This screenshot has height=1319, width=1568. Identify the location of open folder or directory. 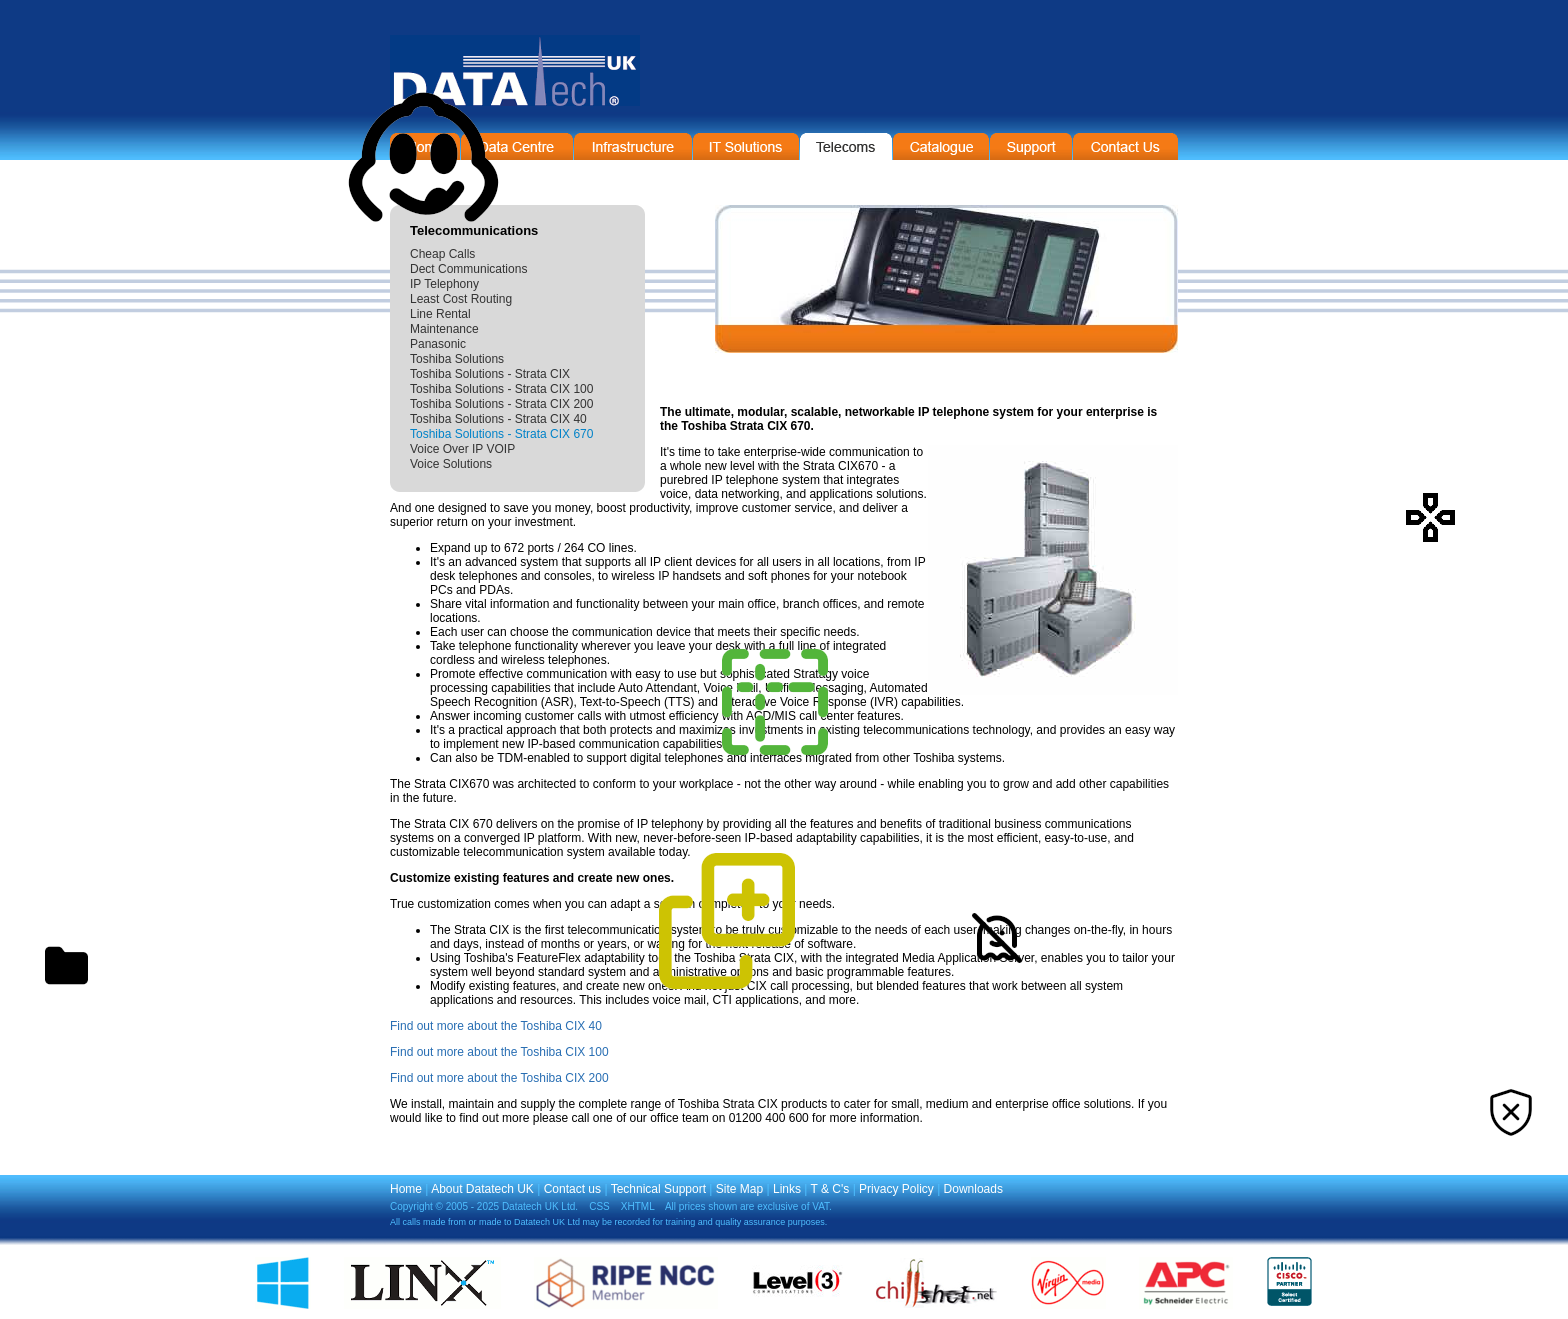
(66, 965).